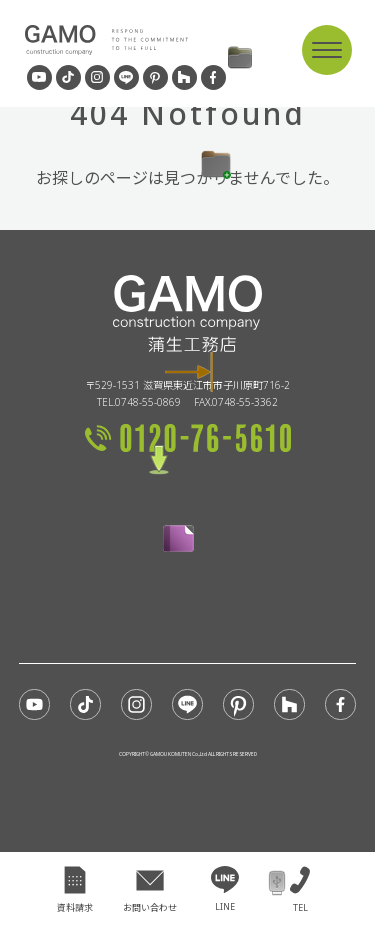 This screenshot has height=933, width=375. I want to click on go to the last item in a list or sequence, so click(189, 372).